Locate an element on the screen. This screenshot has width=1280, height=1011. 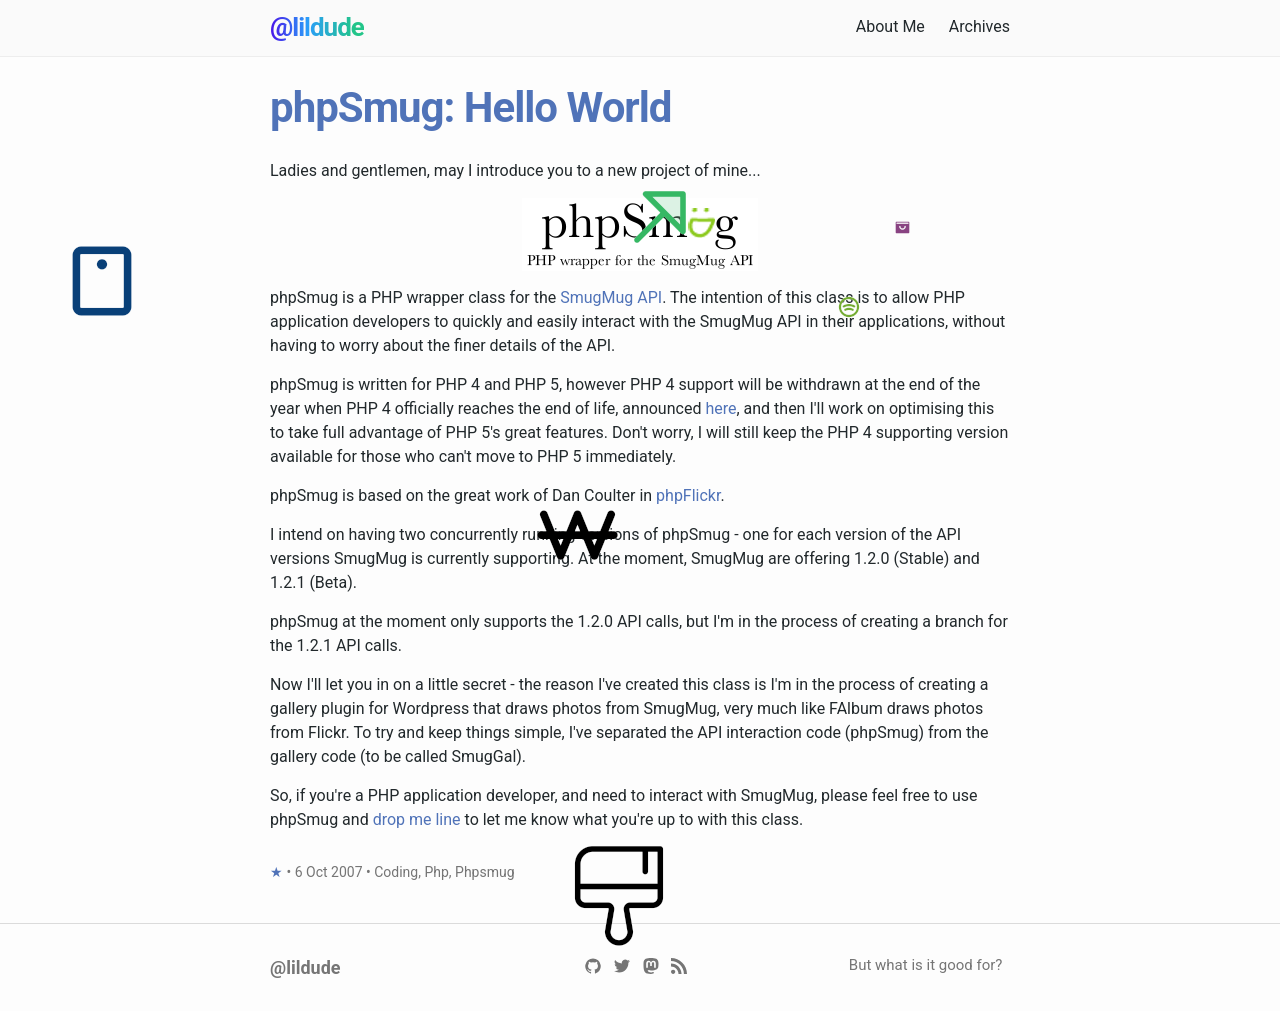
access painting or drawing tools is located at coordinates (619, 894).